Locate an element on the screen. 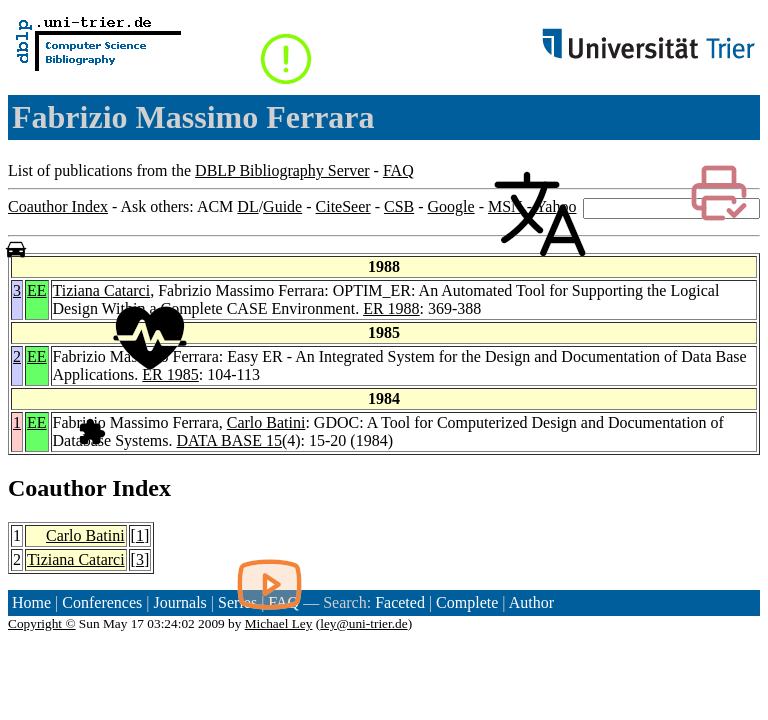 This screenshot has height=720, width=768. open YouTube app is located at coordinates (269, 584).